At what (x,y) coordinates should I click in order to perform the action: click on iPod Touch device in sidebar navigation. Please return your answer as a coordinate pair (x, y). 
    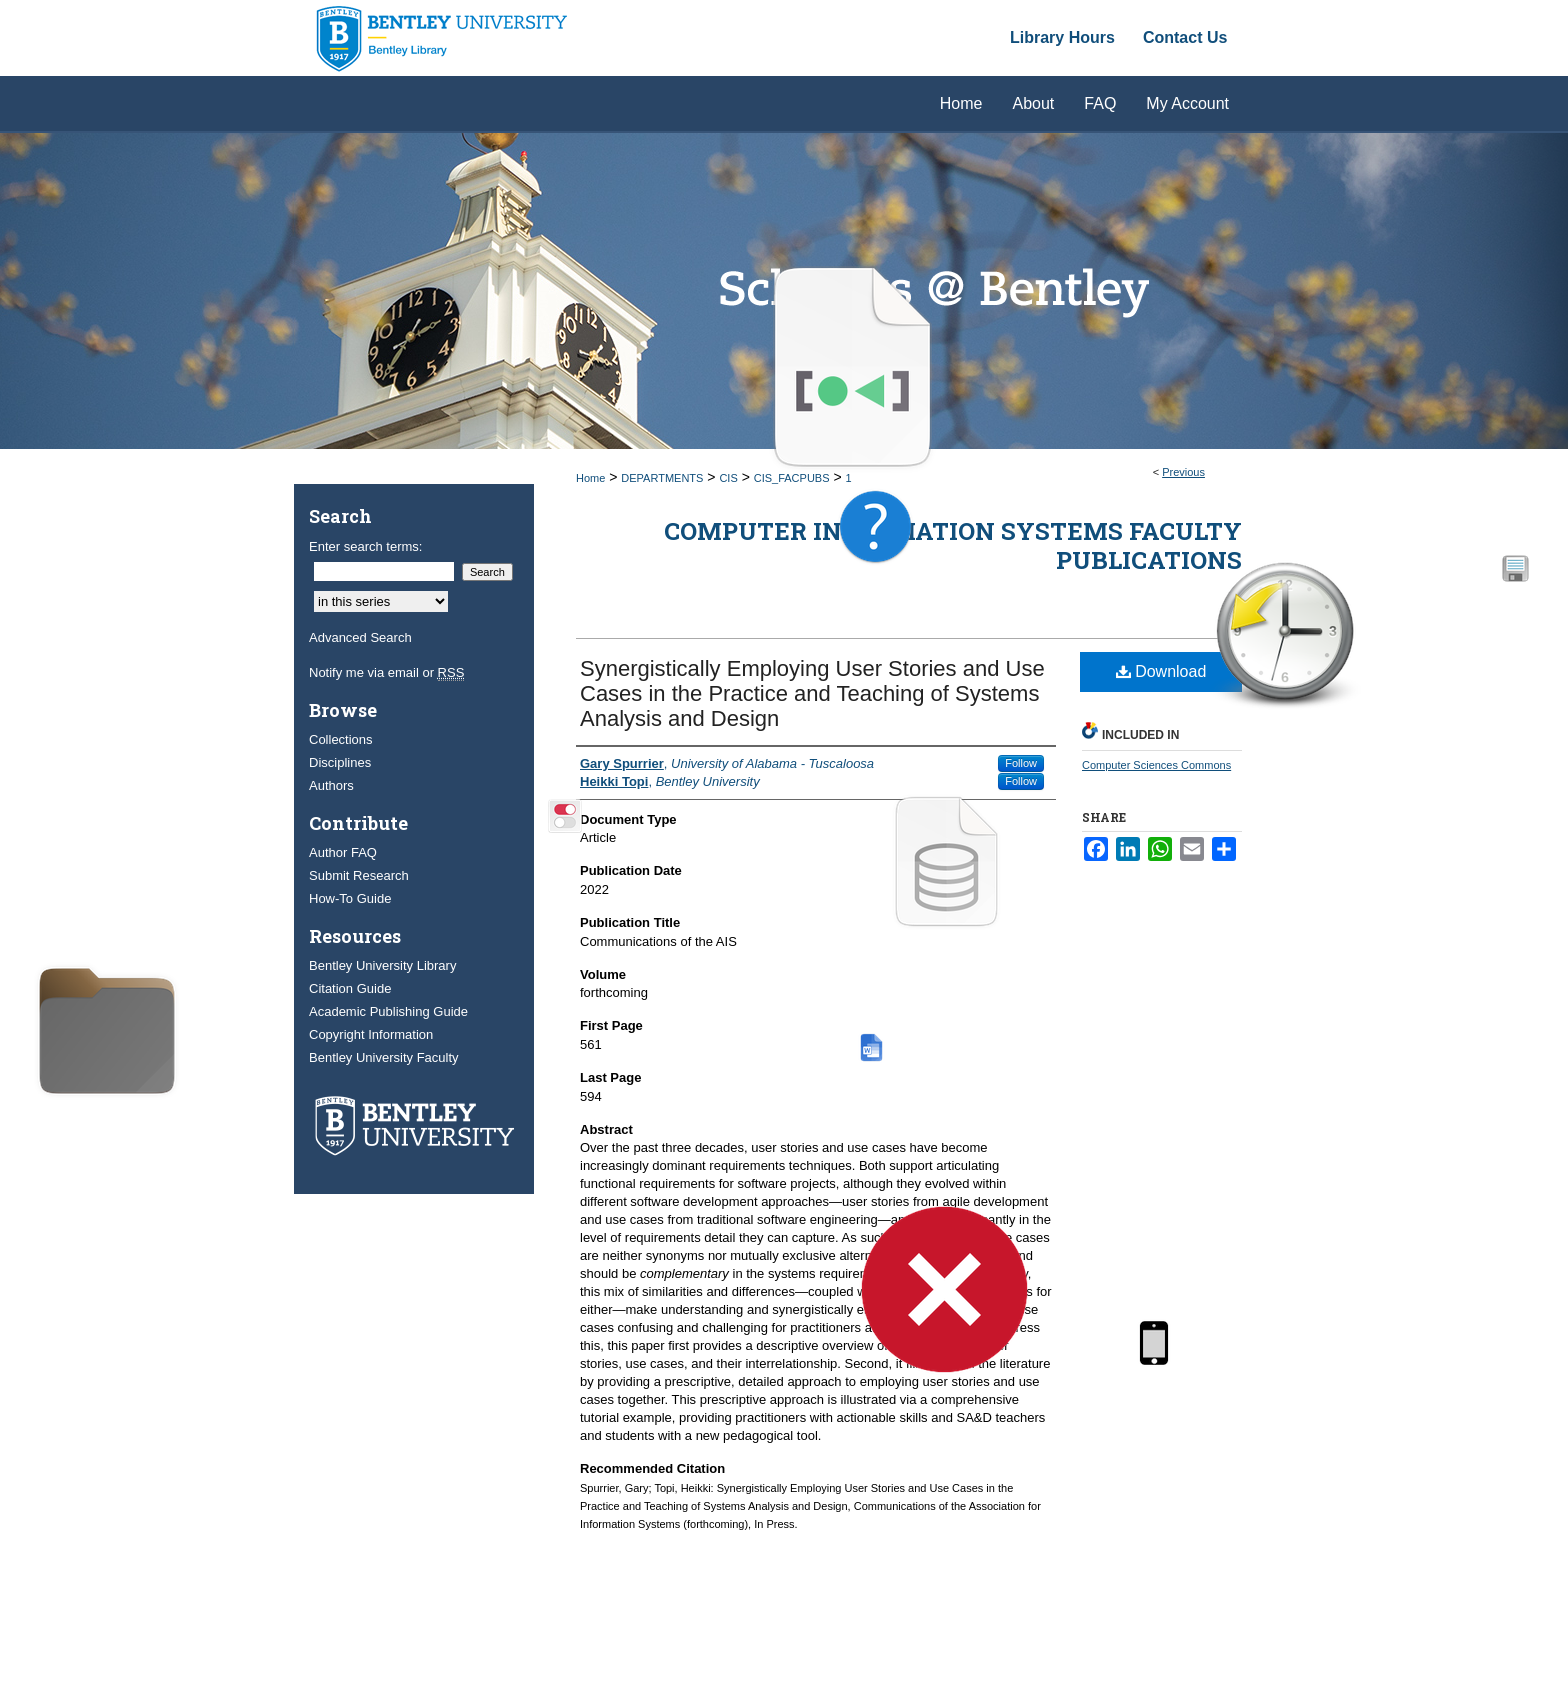
    Looking at the image, I should click on (1154, 1343).